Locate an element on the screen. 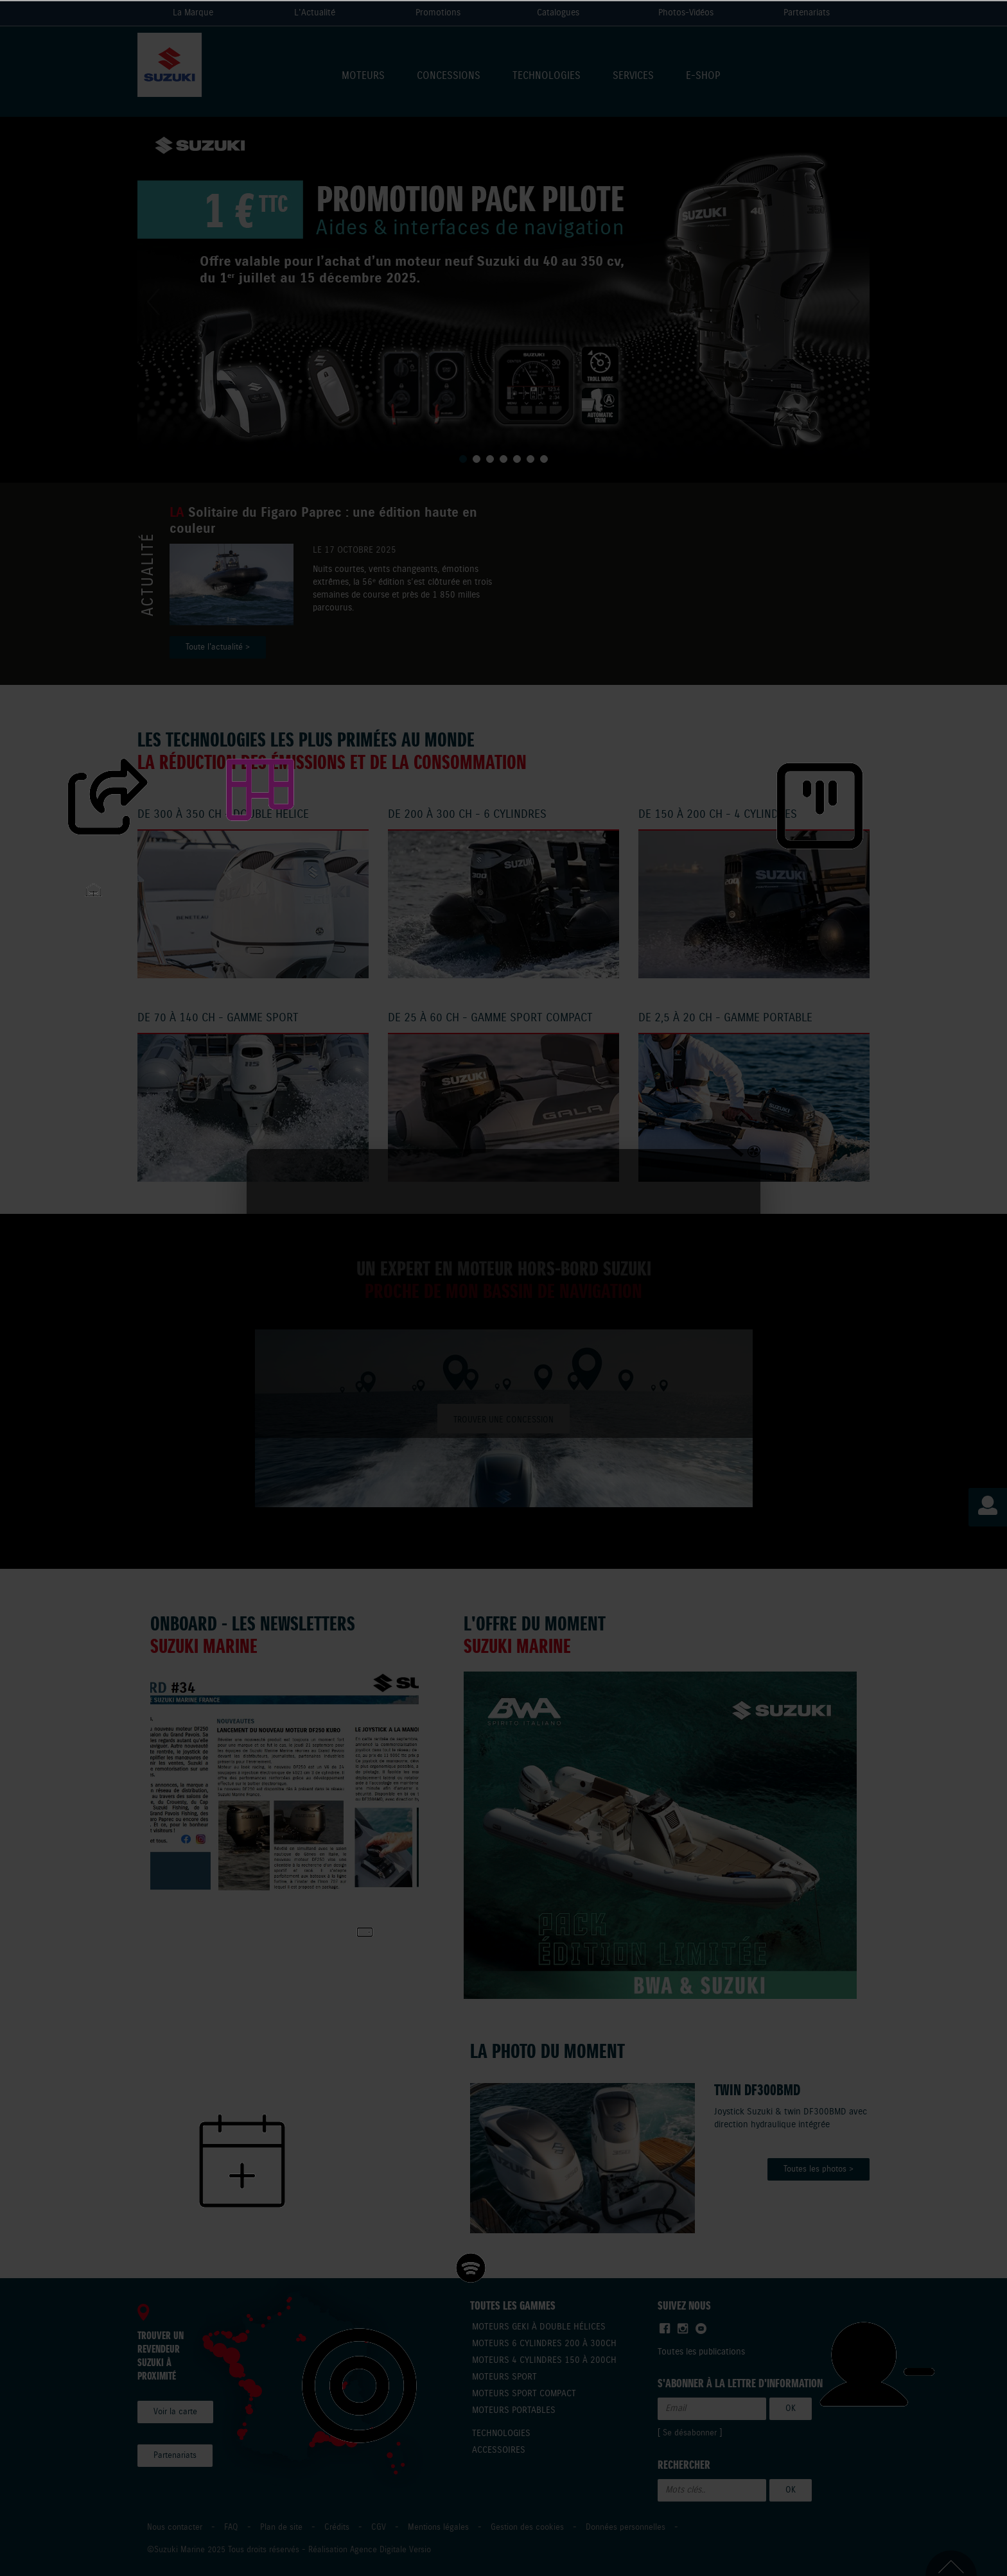 The image size is (1007, 2576). remove a user or contact is located at coordinates (873, 2368).